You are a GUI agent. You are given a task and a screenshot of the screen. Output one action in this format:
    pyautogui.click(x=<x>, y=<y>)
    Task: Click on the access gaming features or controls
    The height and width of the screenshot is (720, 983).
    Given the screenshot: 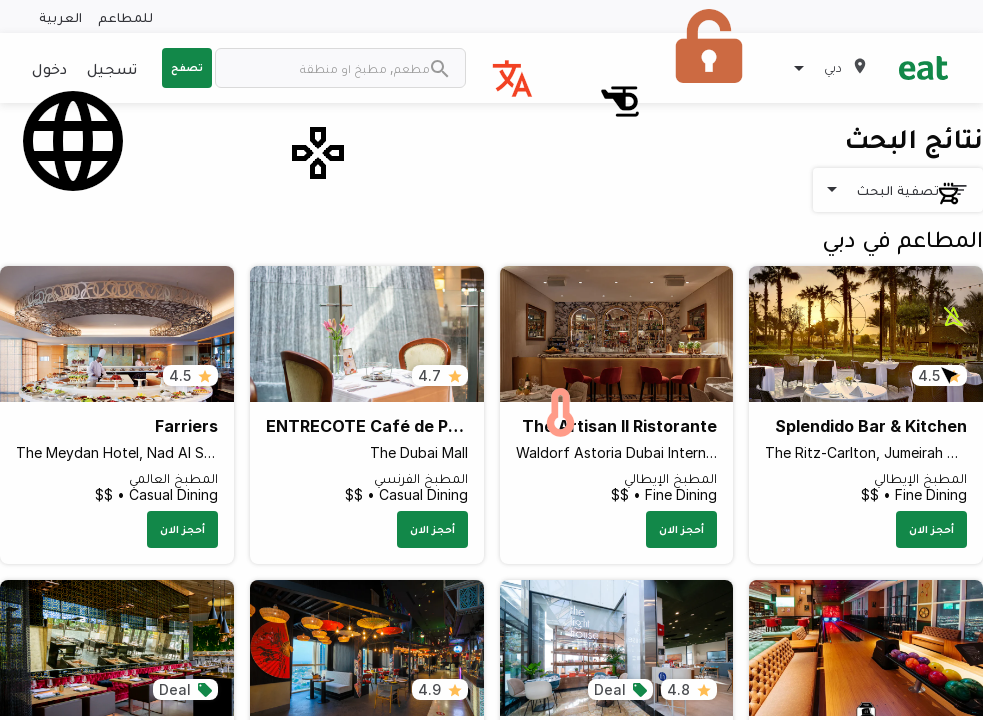 What is the action you would take?
    pyautogui.click(x=318, y=153)
    